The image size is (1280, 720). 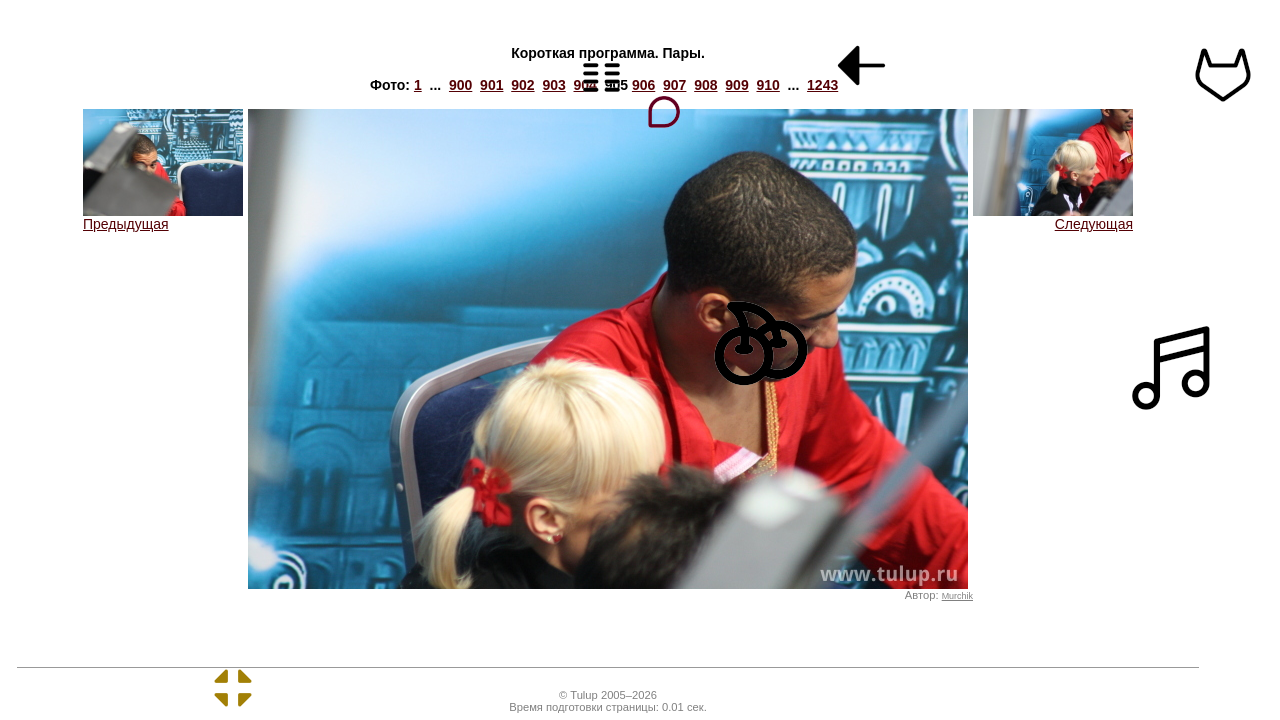 What do you see at coordinates (663, 112) in the screenshot?
I see `open chat or messaging` at bounding box center [663, 112].